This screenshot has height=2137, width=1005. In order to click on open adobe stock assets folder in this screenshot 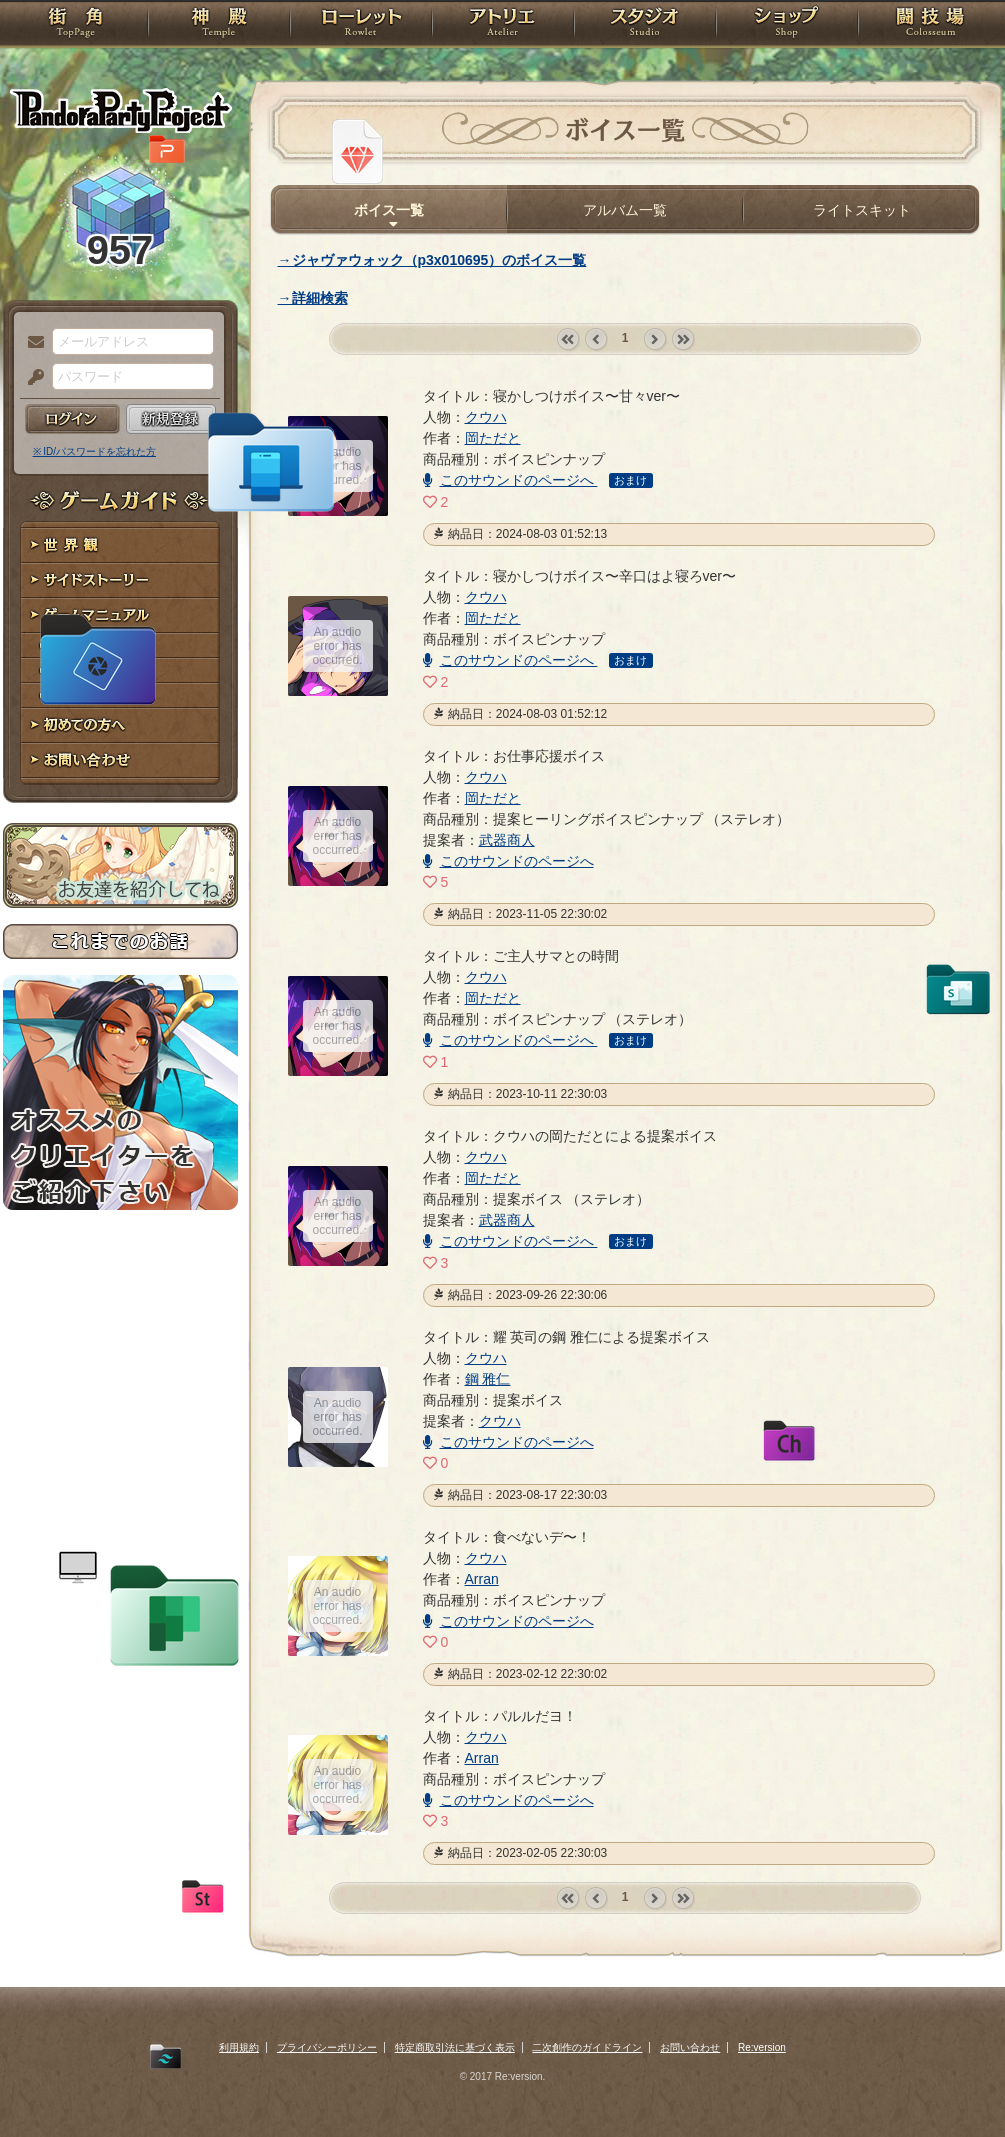, I will do `click(202, 1897)`.